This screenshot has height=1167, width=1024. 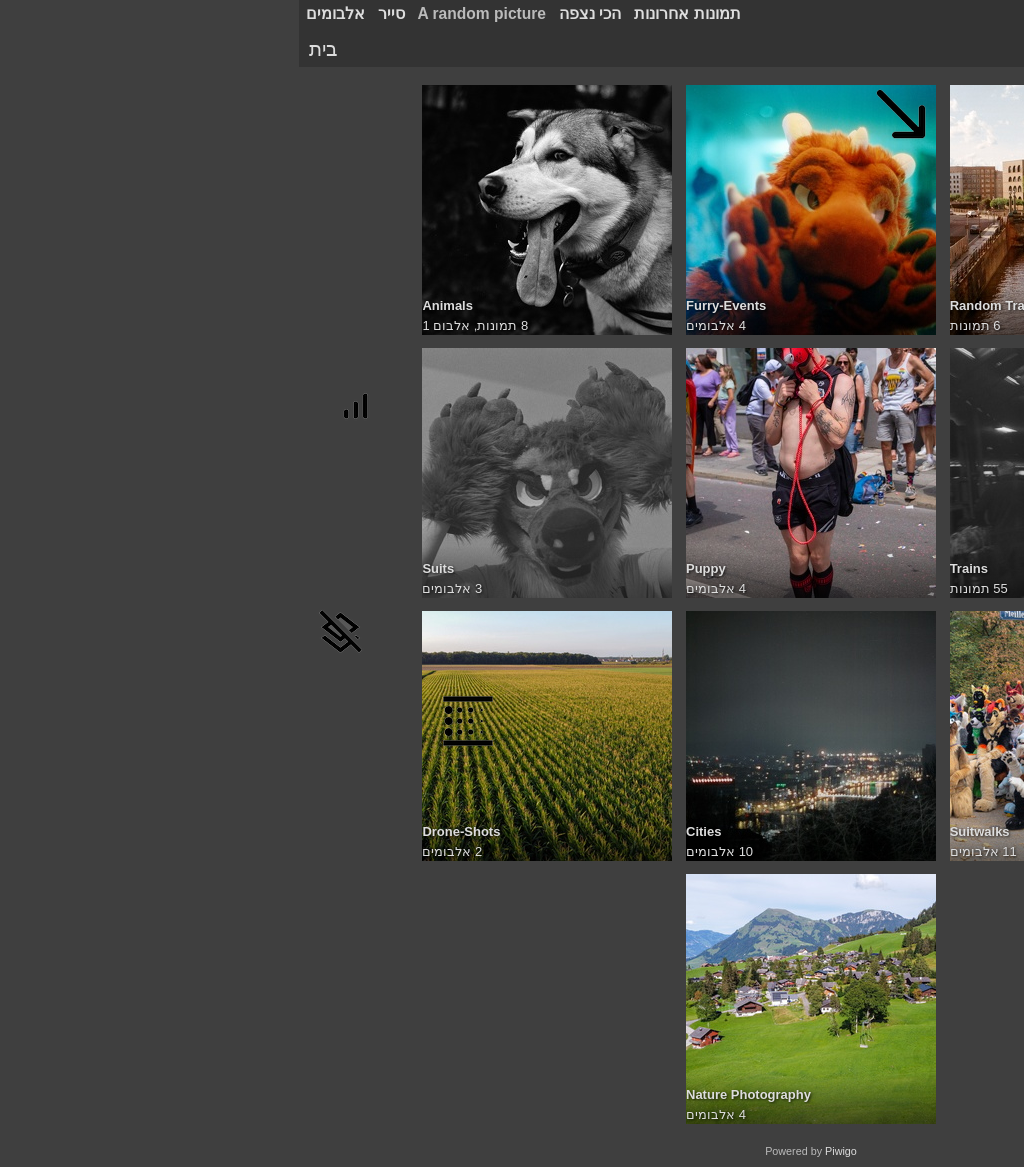 I want to click on navigate to the bottom-right section, so click(x=902, y=115).